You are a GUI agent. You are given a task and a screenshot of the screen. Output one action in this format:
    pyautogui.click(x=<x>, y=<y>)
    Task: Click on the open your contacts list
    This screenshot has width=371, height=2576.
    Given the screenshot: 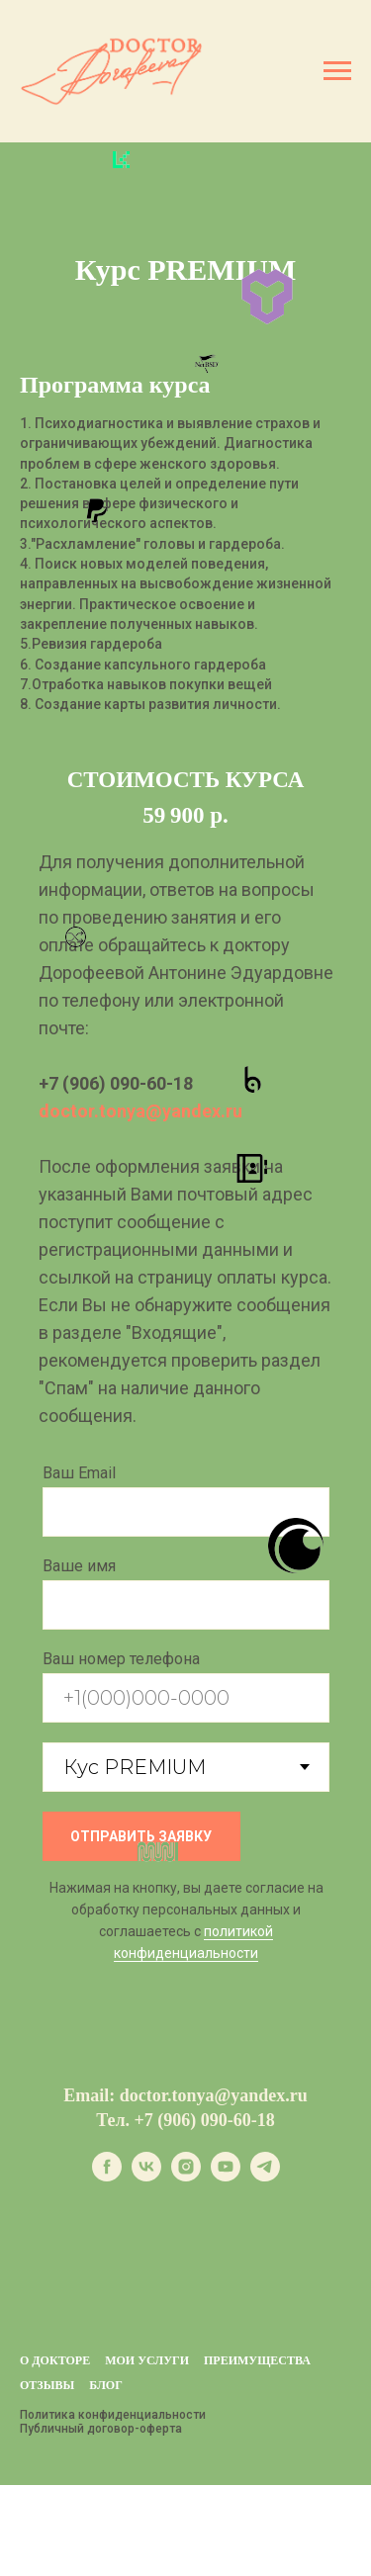 What is the action you would take?
    pyautogui.click(x=249, y=1168)
    